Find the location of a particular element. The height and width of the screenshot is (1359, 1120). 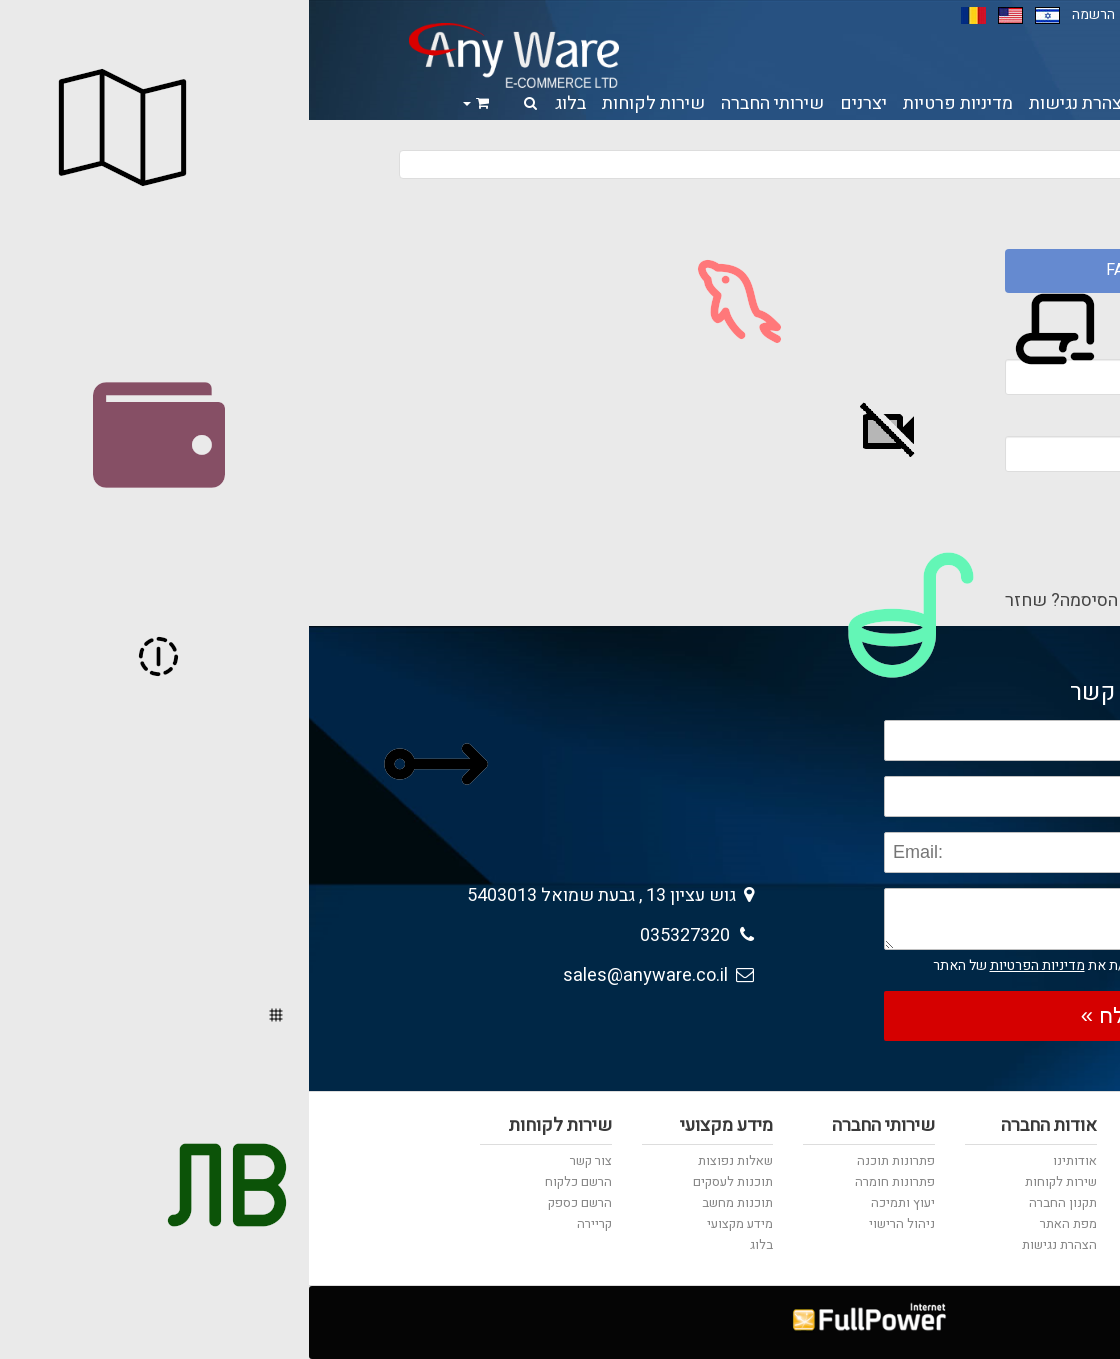

access your wallet or payment methods is located at coordinates (159, 435).